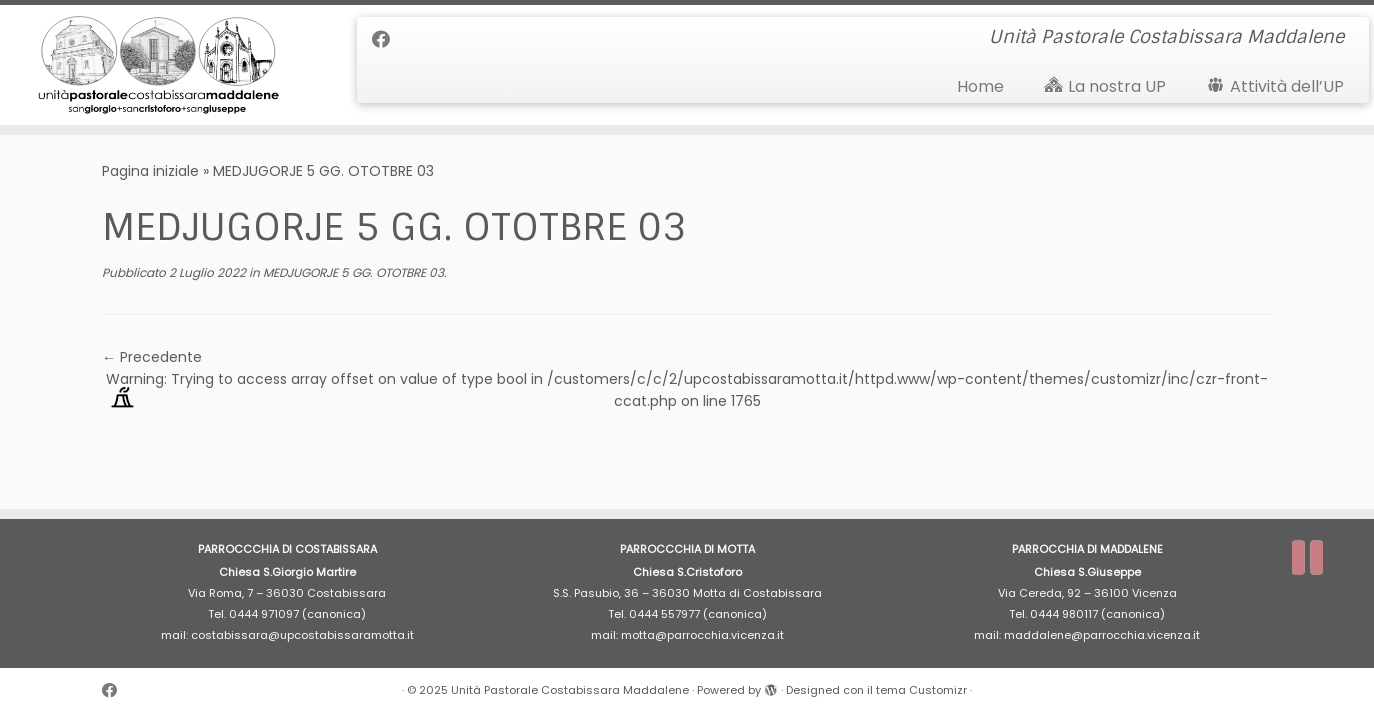  I want to click on view nuclear power plant information, so click(122, 398).